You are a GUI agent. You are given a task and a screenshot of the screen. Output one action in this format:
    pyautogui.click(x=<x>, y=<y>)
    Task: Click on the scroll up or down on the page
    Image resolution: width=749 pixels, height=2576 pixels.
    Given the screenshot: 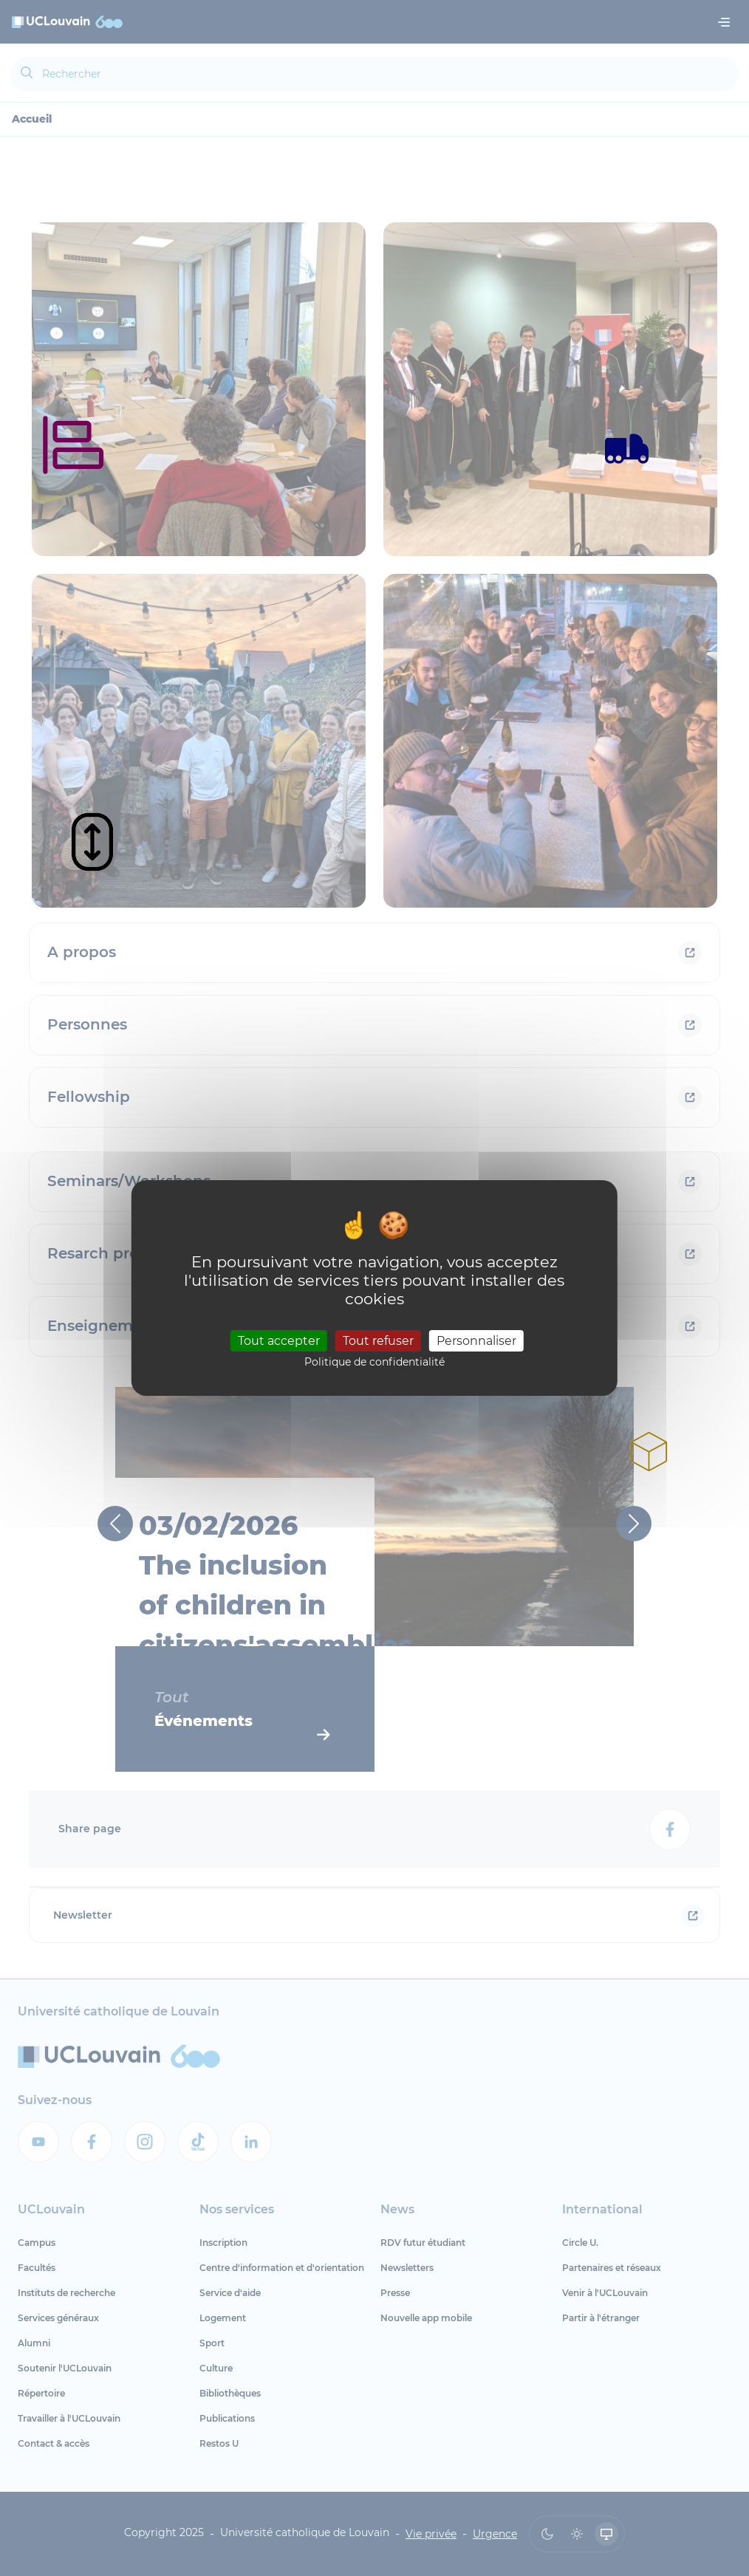 What is the action you would take?
    pyautogui.click(x=92, y=842)
    